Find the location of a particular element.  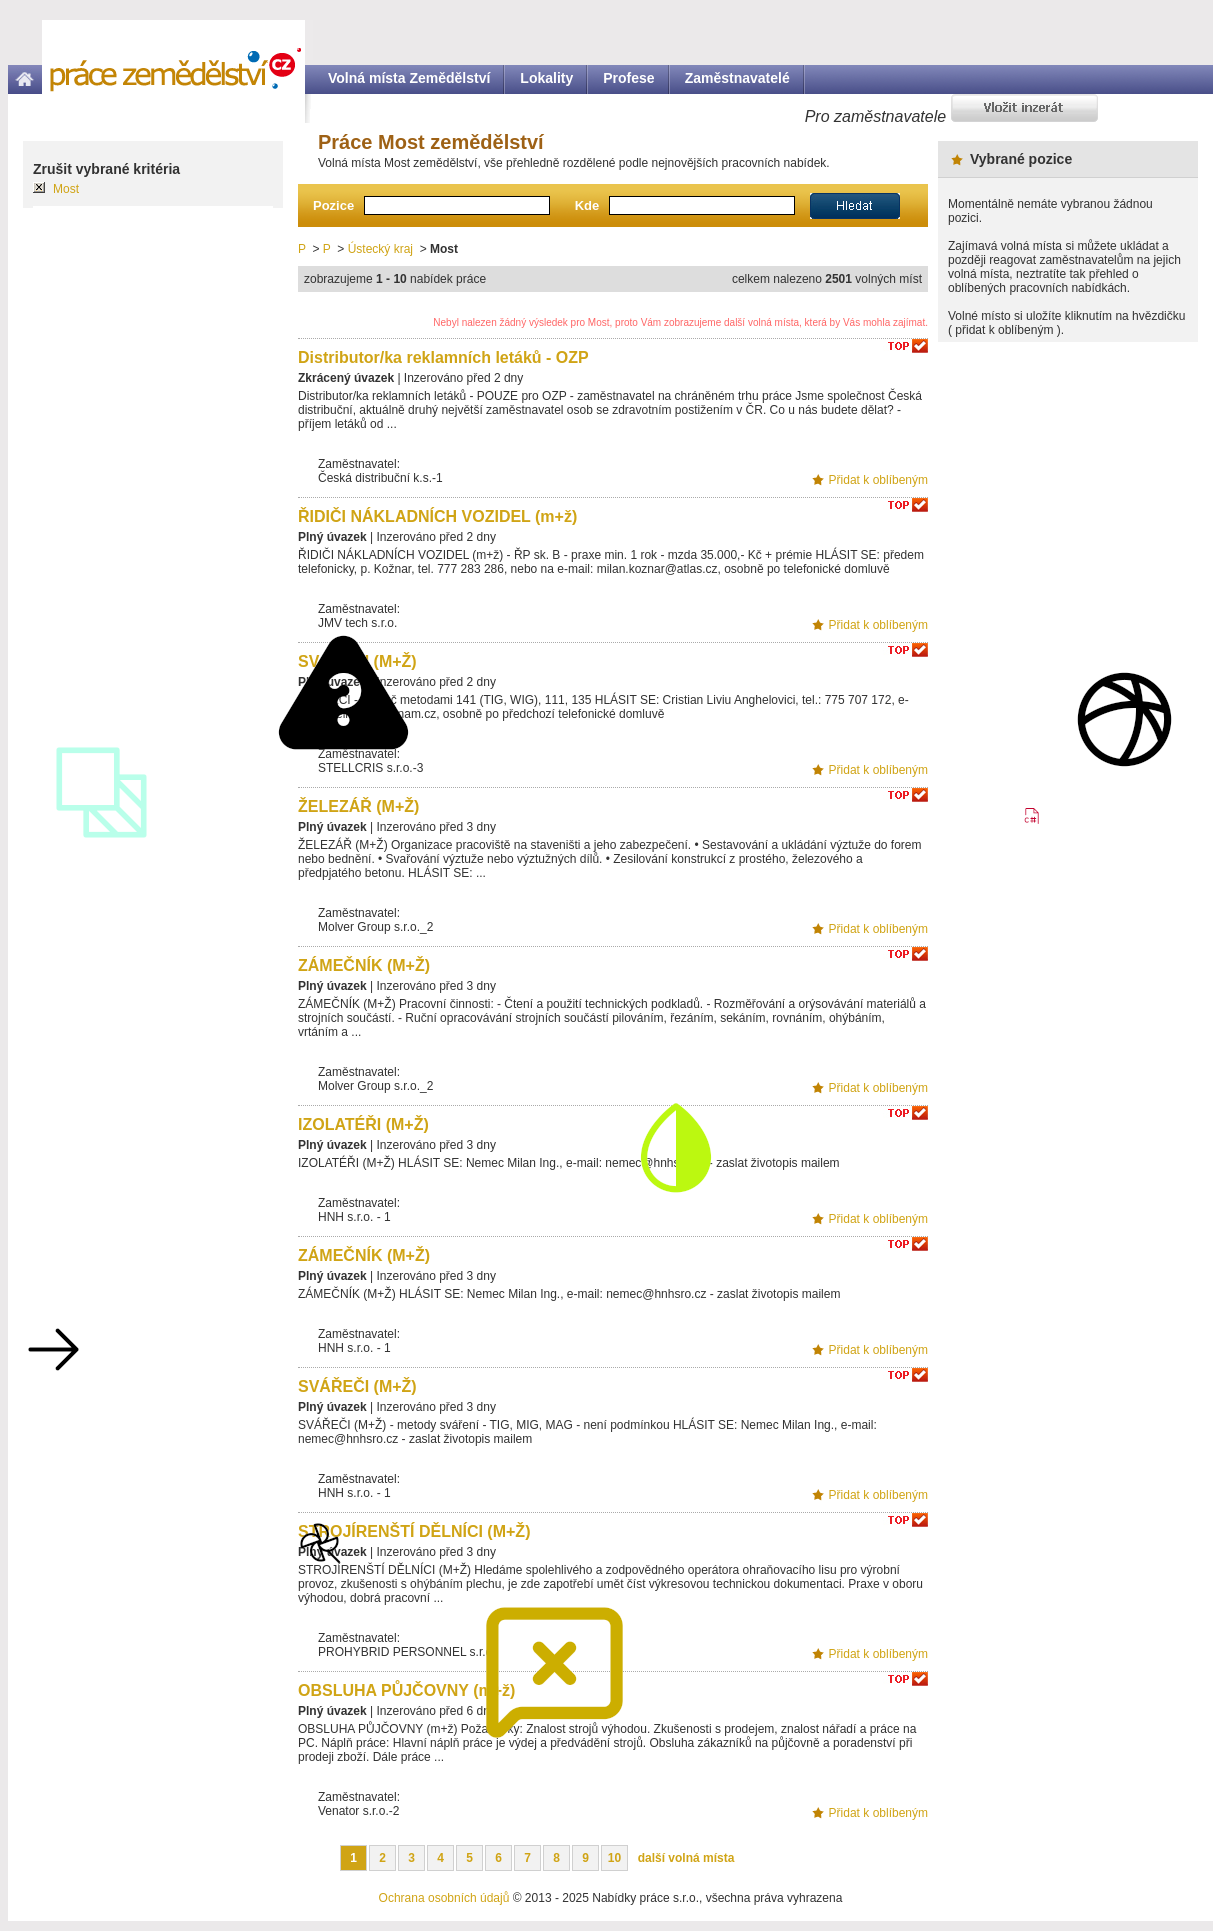

indicates a warning or caution that requires attention is located at coordinates (343, 696).